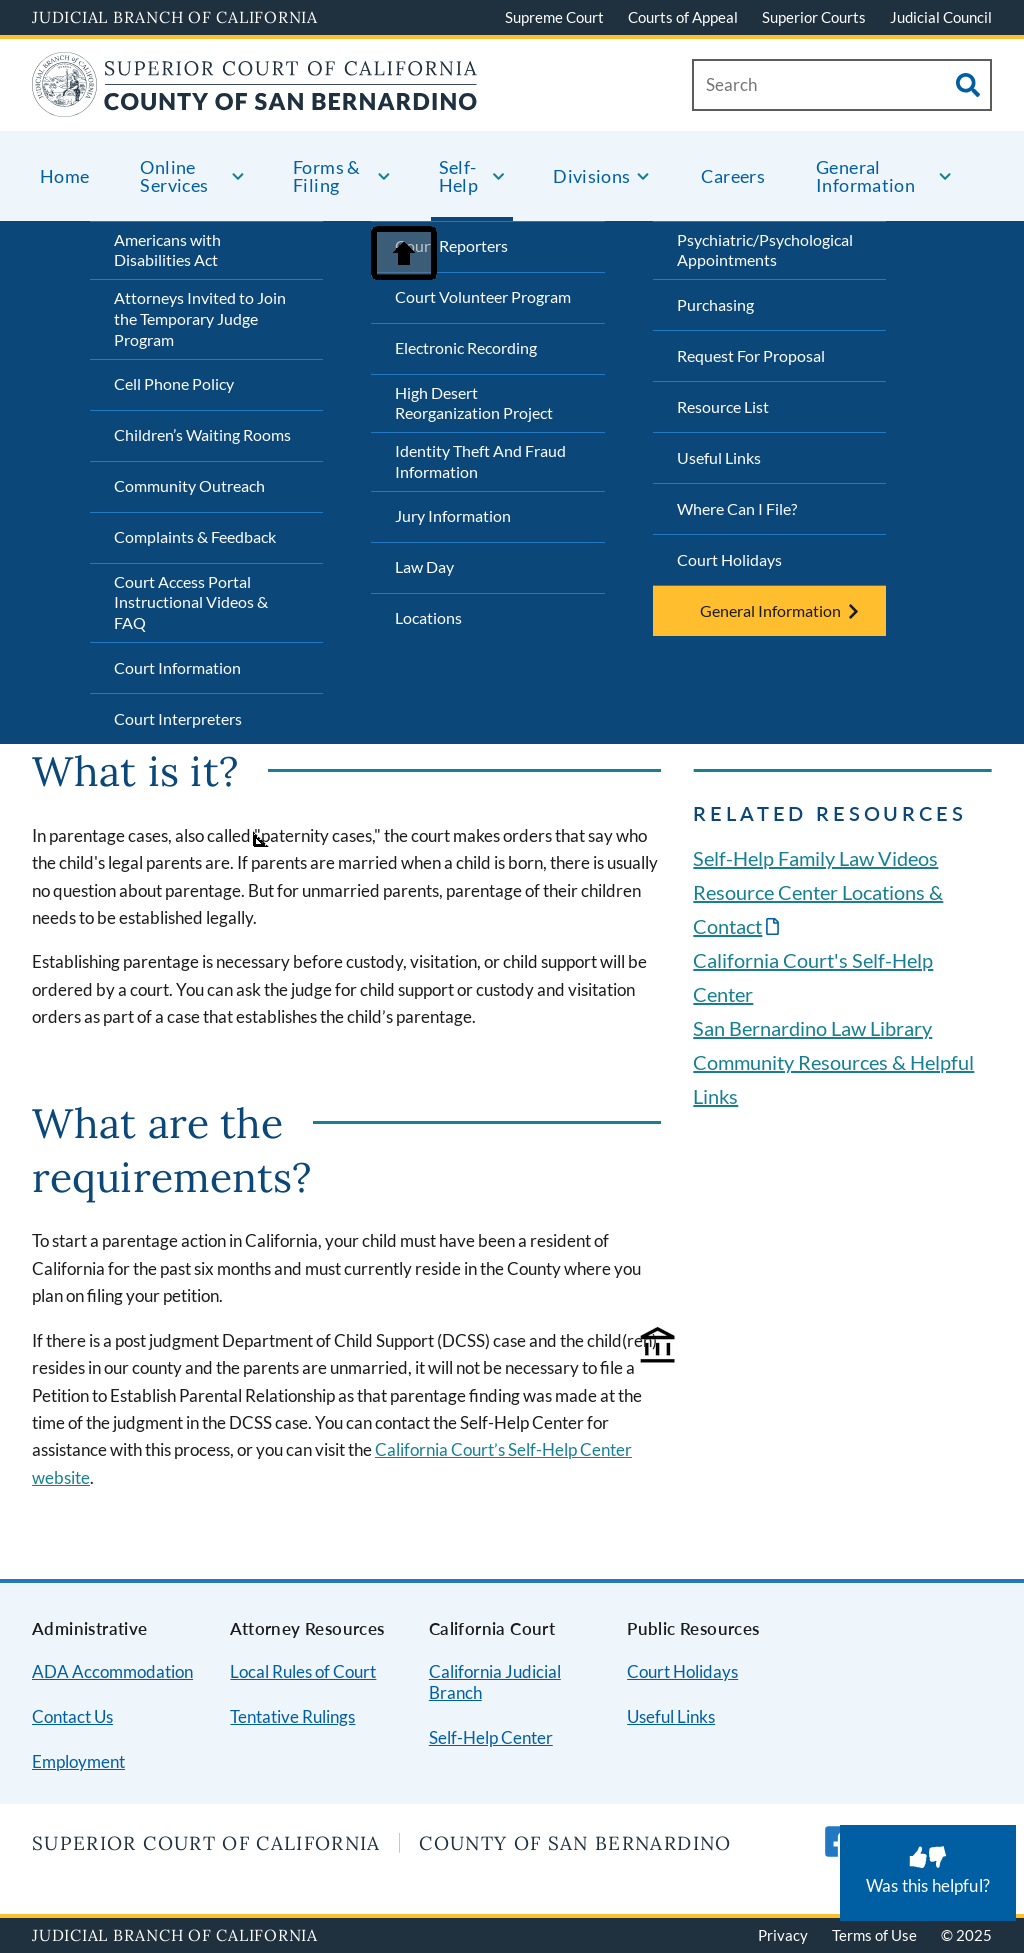 The height and width of the screenshot is (1953, 1024). What do you see at coordinates (404, 253) in the screenshot?
I see `start screen sharing or presentation mode` at bounding box center [404, 253].